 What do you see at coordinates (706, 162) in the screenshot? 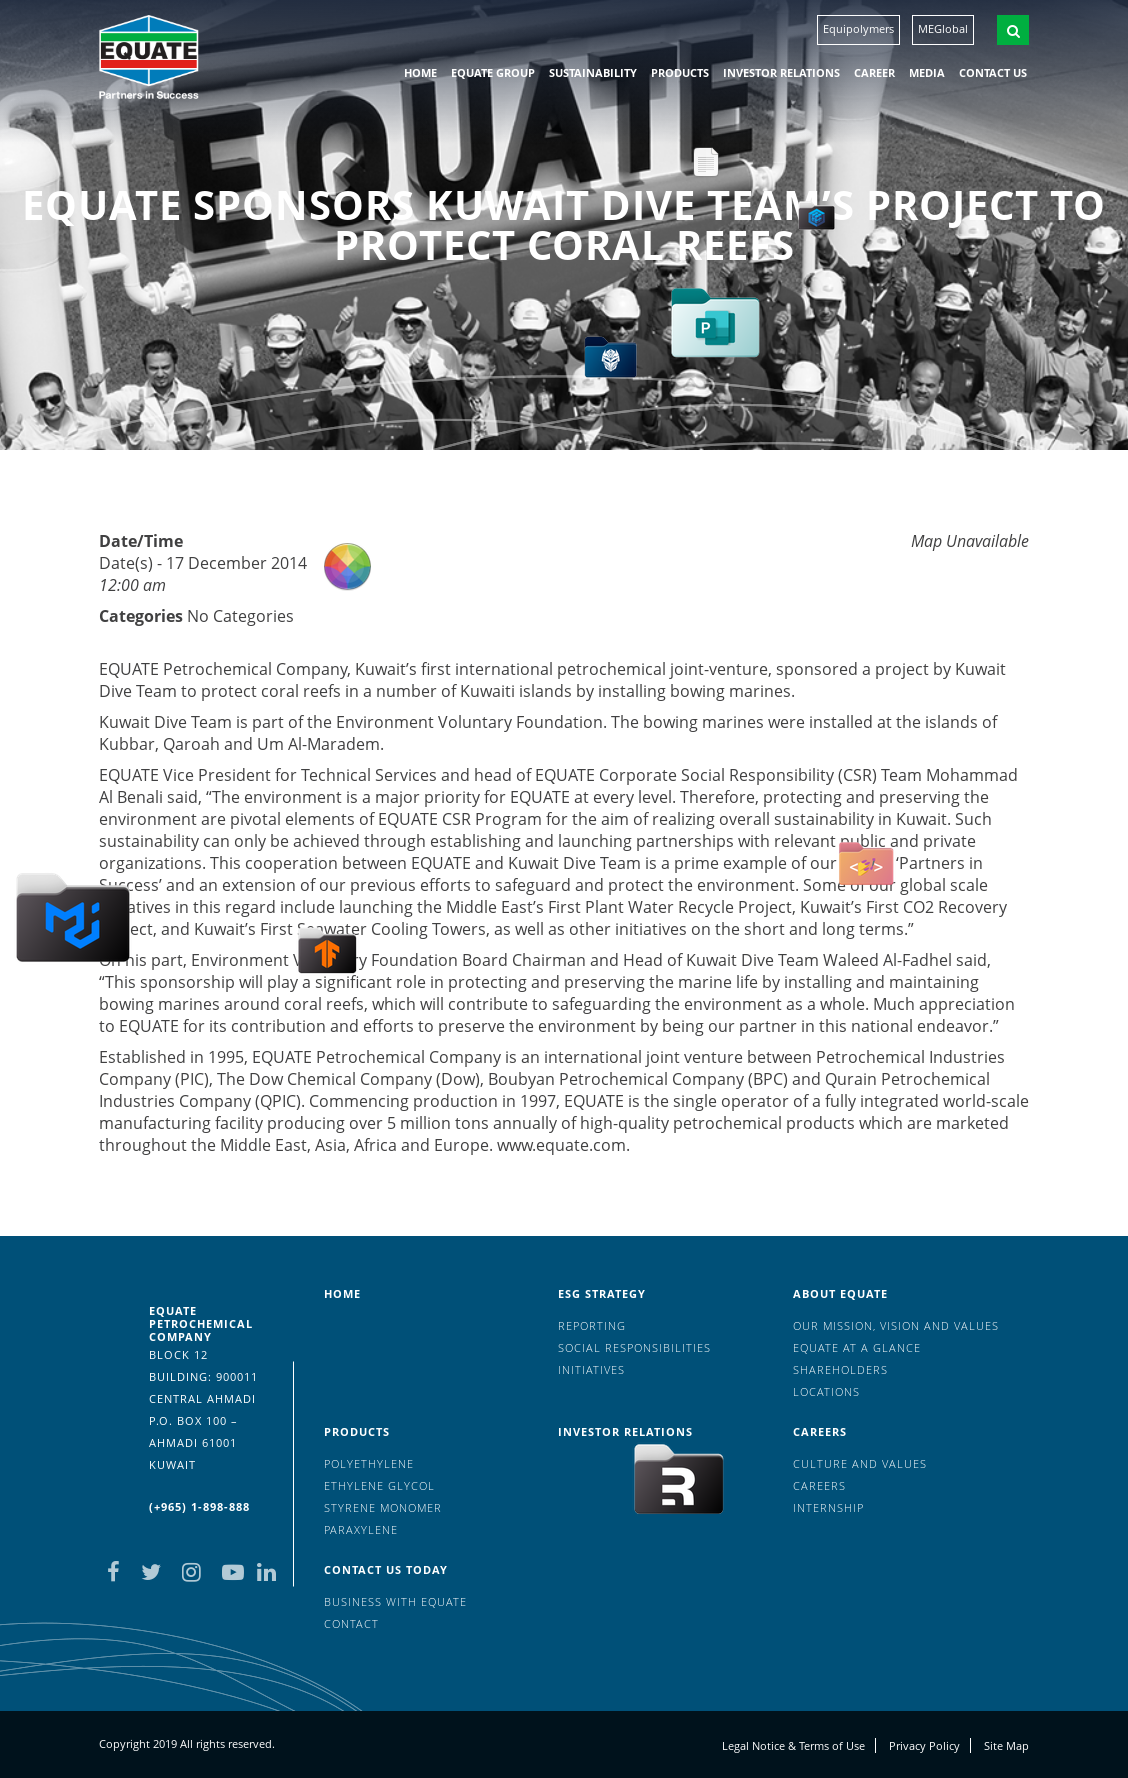
I see `a configuration file associated with wine (windows compatibility layer)` at bounding box center [706, 162].